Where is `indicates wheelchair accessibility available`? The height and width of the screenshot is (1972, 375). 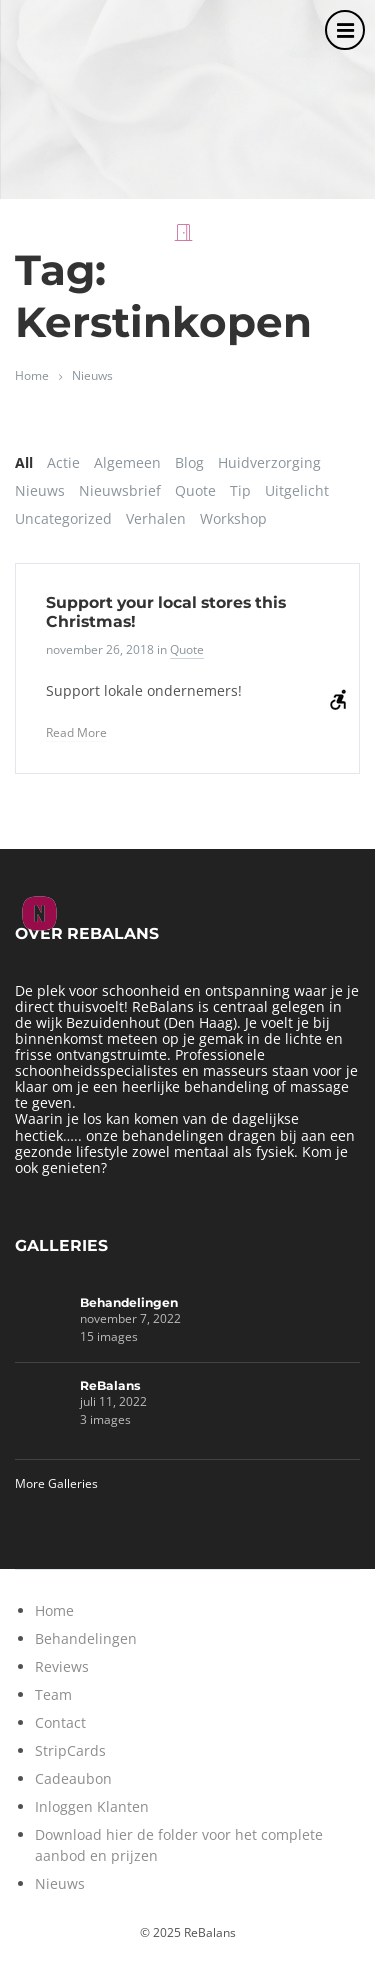
indicates wheelchair accessibility available is located at coordinates (337, 699).